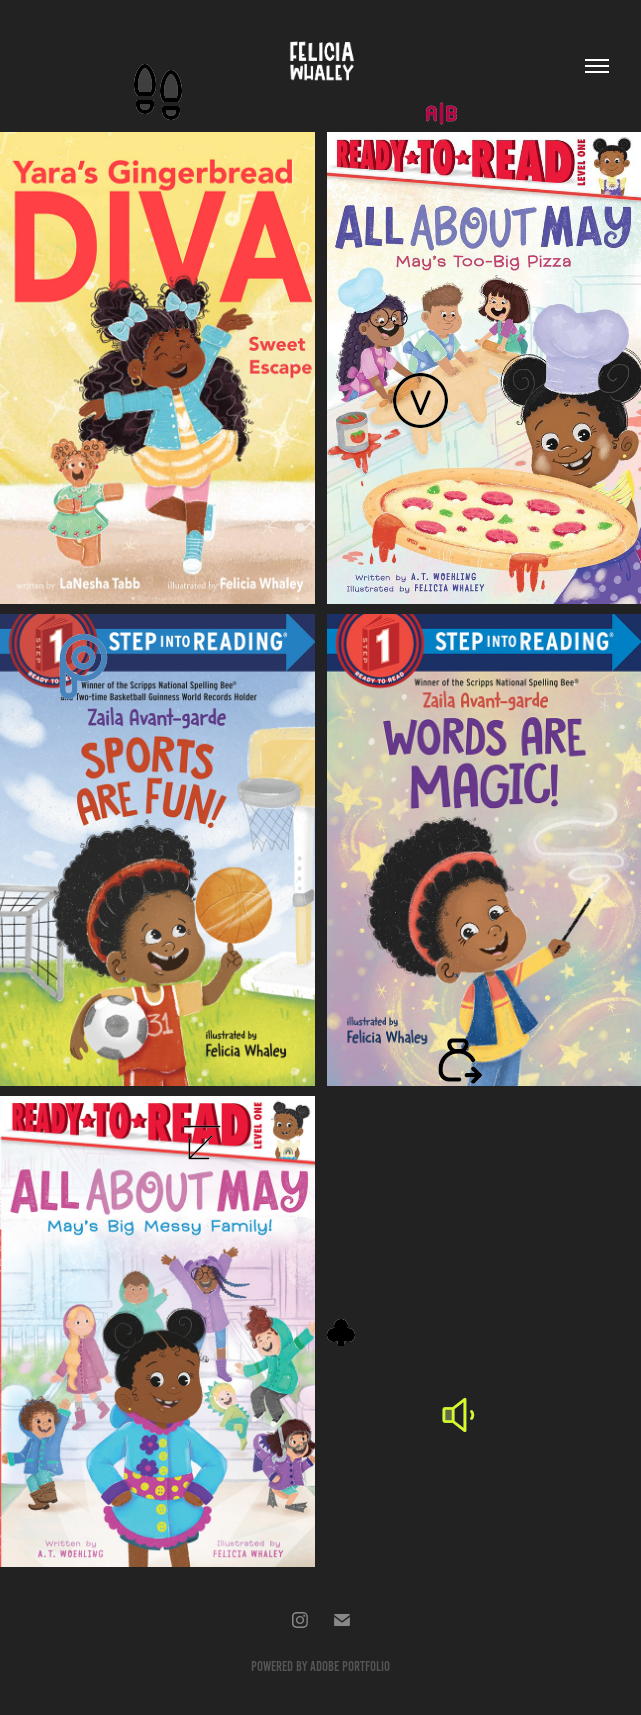 This screenshot has height=1715, width=641. I want to click on club suit symbol for card games, so click(341, 1333).